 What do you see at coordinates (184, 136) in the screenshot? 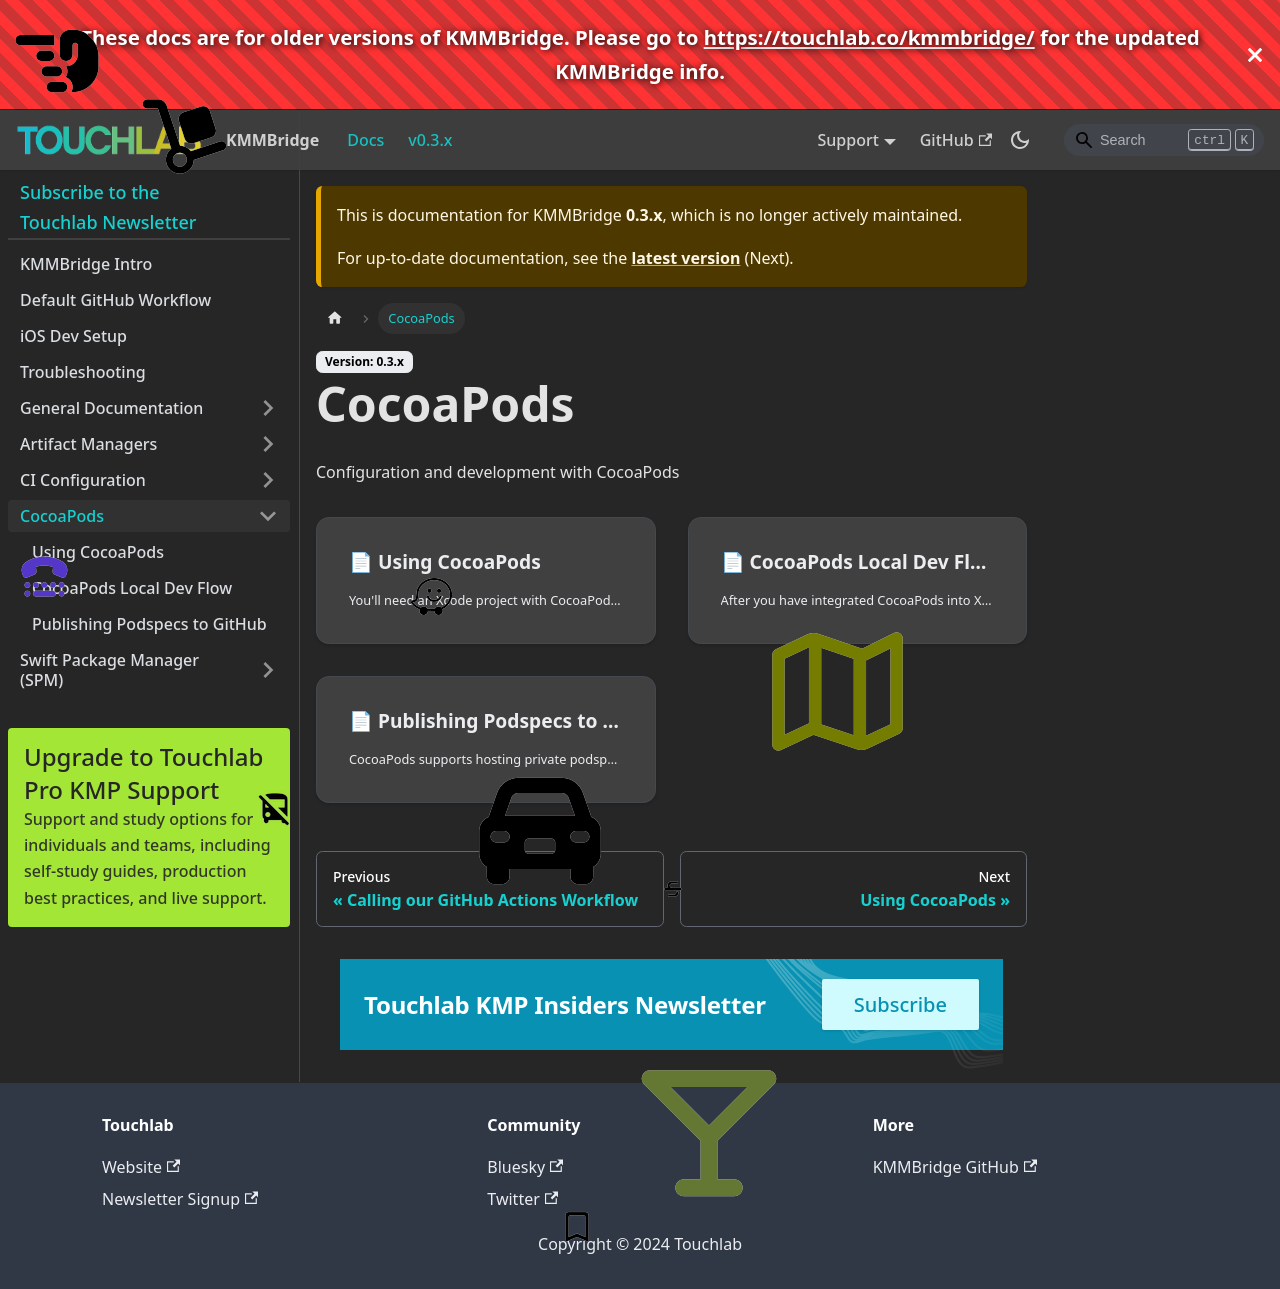
I see `shipping or delivery in progress` at bounding box center [184, 136].